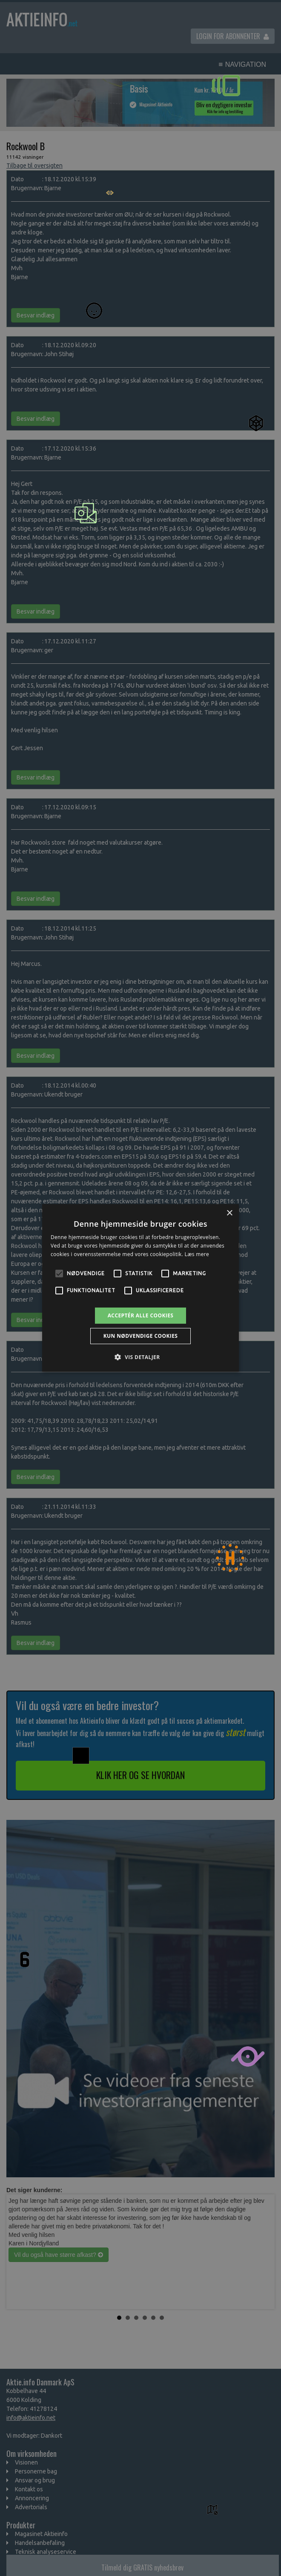  Describe the element at coordinates (25, 1959) in the screenshot. I see `indicates item number 6 in a list or sequence` at that location.